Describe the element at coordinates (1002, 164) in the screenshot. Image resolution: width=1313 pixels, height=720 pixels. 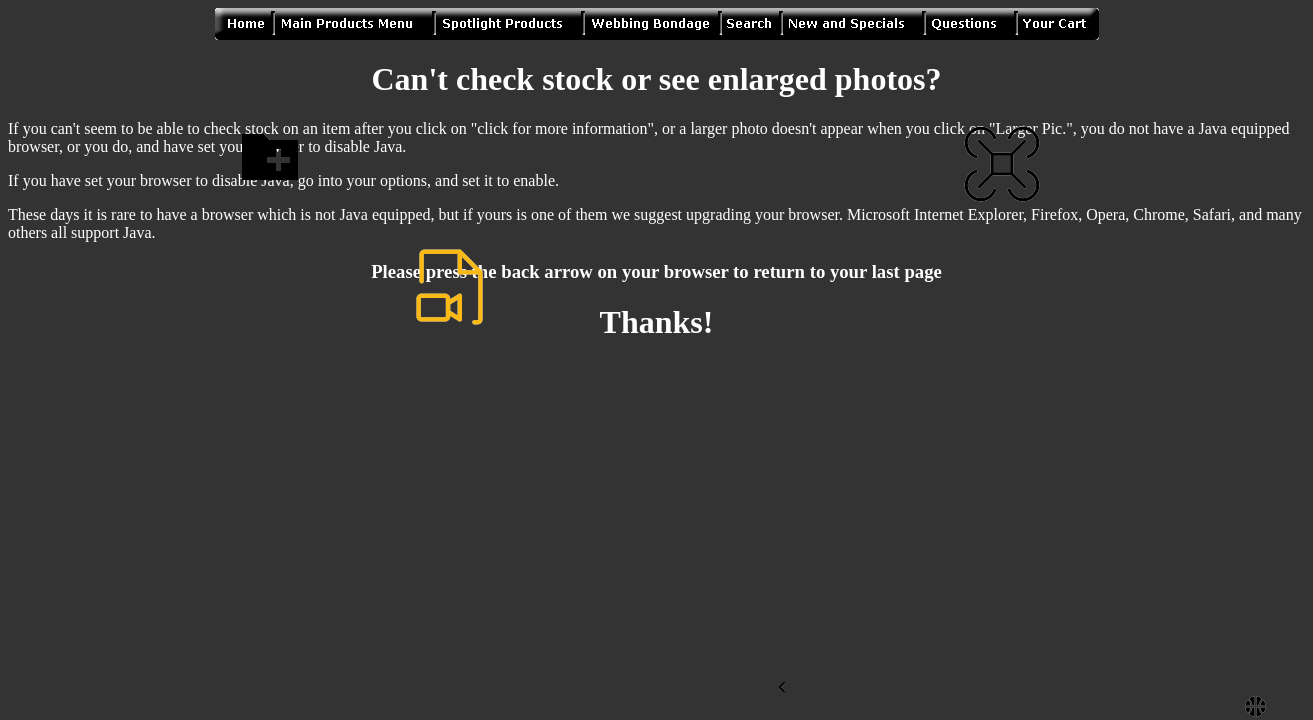
I see `access drone controls` at that location.